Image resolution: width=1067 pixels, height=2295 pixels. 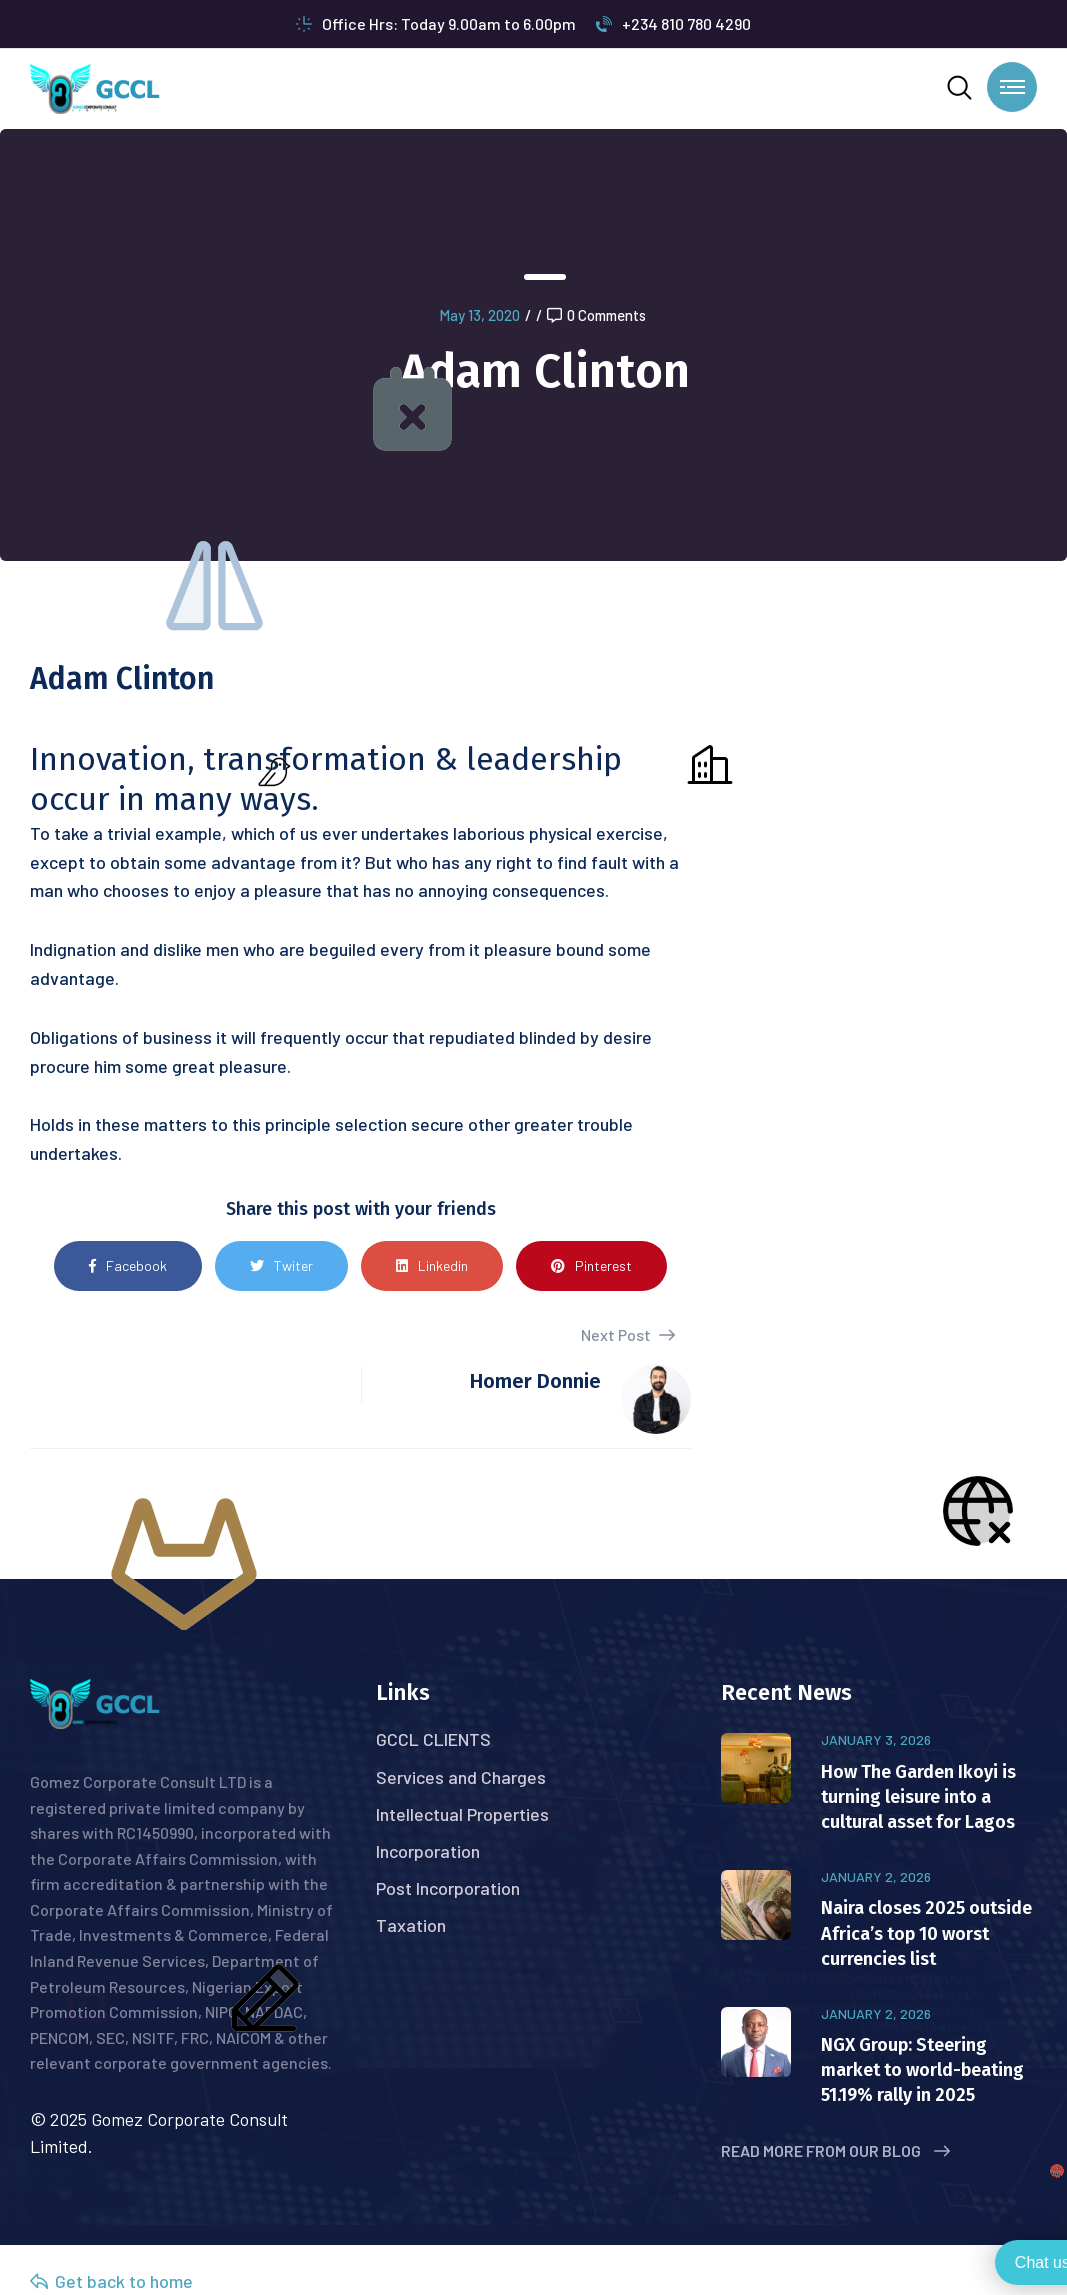 I want to click on disable internet or web access, so click(x=978, y=1511).